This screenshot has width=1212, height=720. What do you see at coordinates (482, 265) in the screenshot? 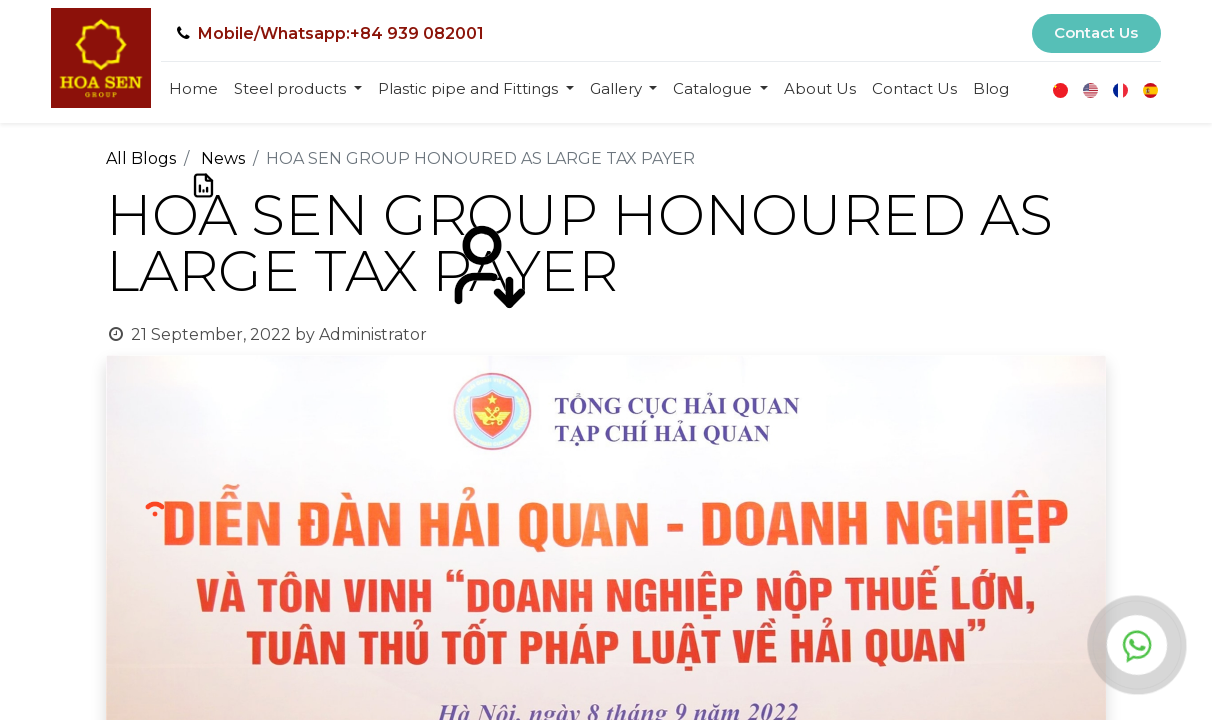
I see `demote a user's role or permissions` at bounding box center [482, 265].